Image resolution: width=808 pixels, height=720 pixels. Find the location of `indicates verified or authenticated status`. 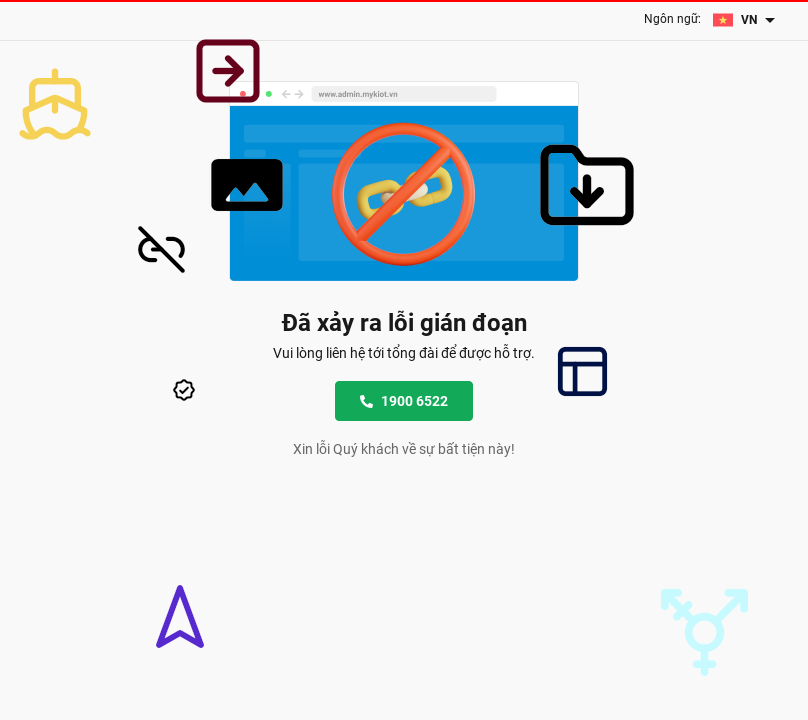

indicates verified or authenticated status is located at coordinates (184, 390).